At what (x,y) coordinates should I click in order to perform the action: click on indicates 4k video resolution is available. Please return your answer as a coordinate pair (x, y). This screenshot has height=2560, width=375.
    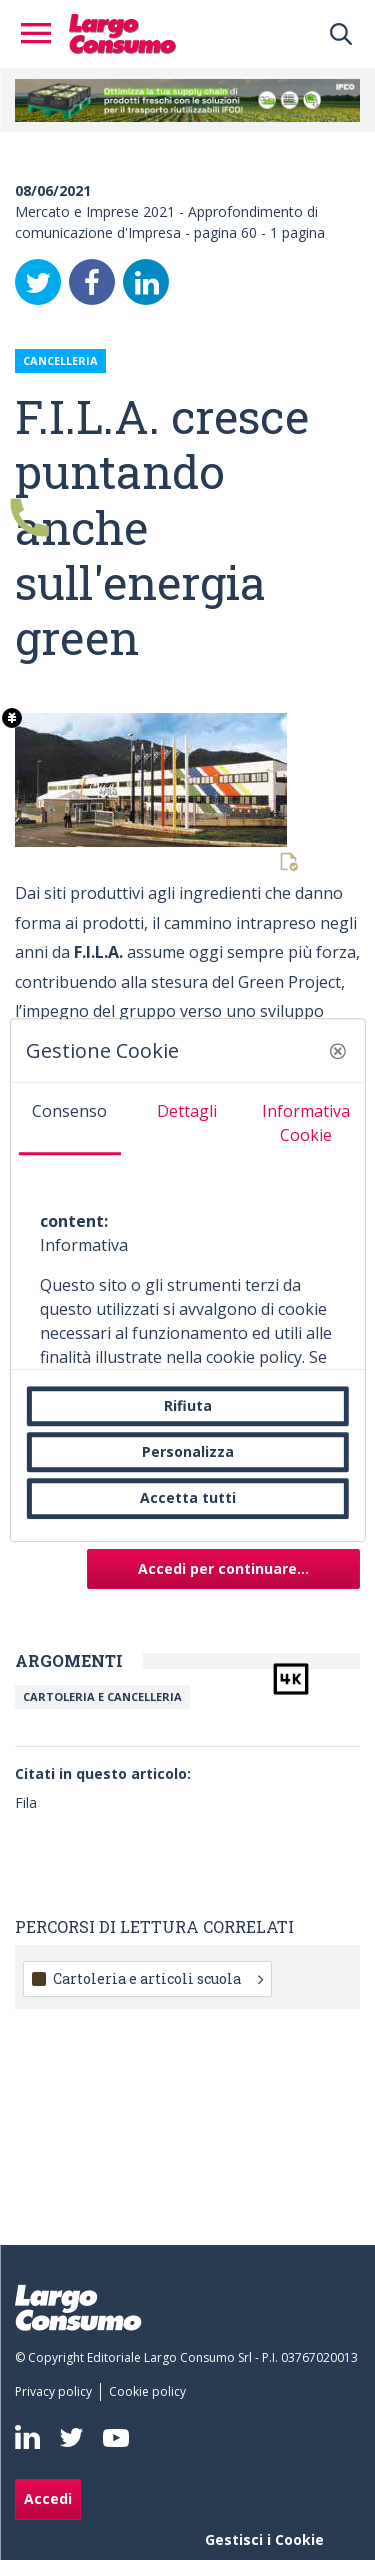
    Looking at the image, I should click on (291, 1679).